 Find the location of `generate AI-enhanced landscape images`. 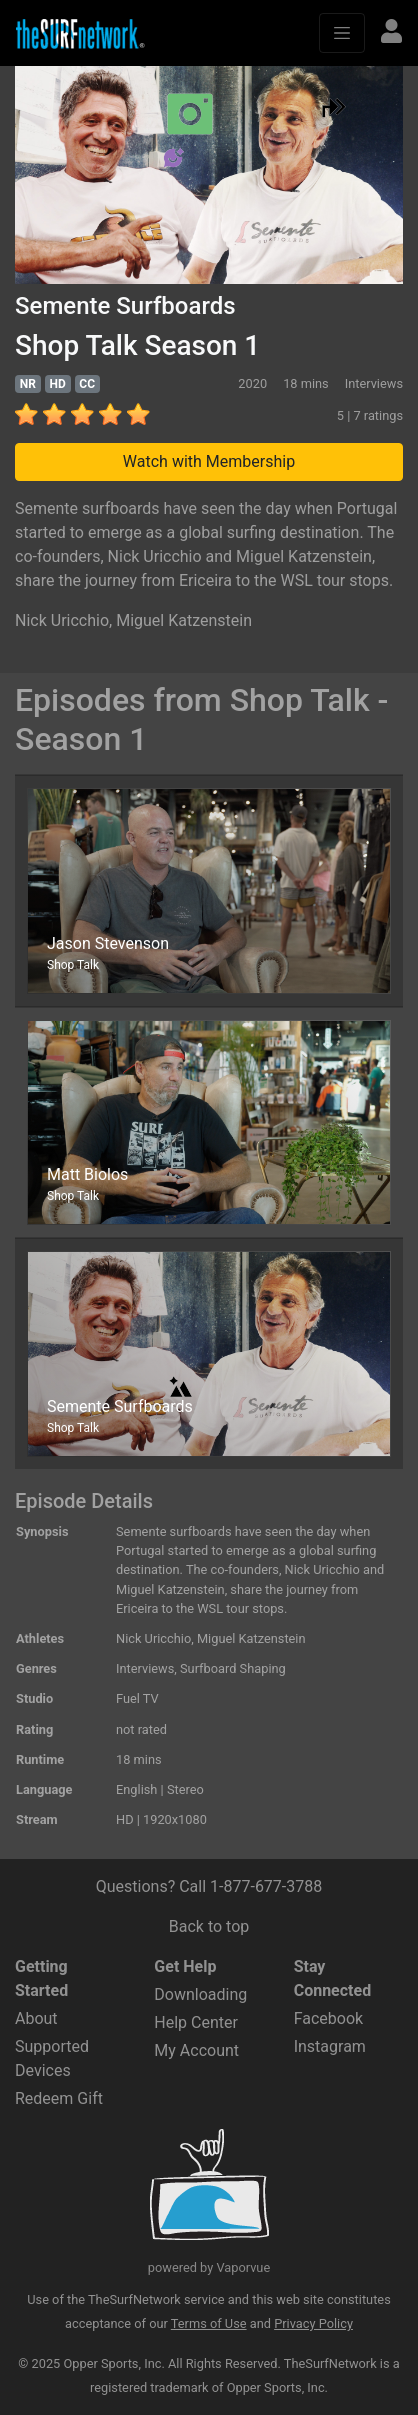

generate AI-enhanced landscape images is located at coordinates (180, 1387).